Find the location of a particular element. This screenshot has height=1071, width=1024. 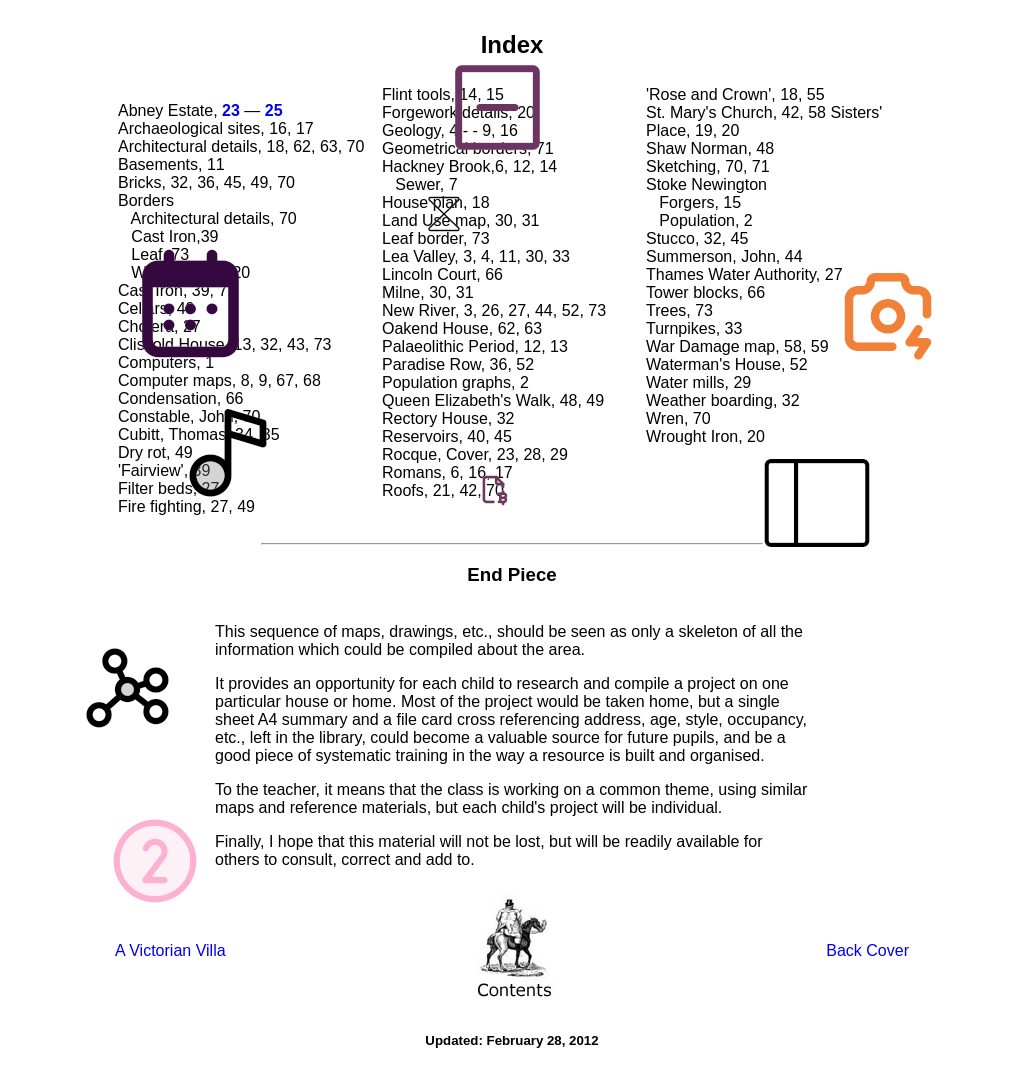

toggle sidebar panel visibility is located at coordinates (817, 503).